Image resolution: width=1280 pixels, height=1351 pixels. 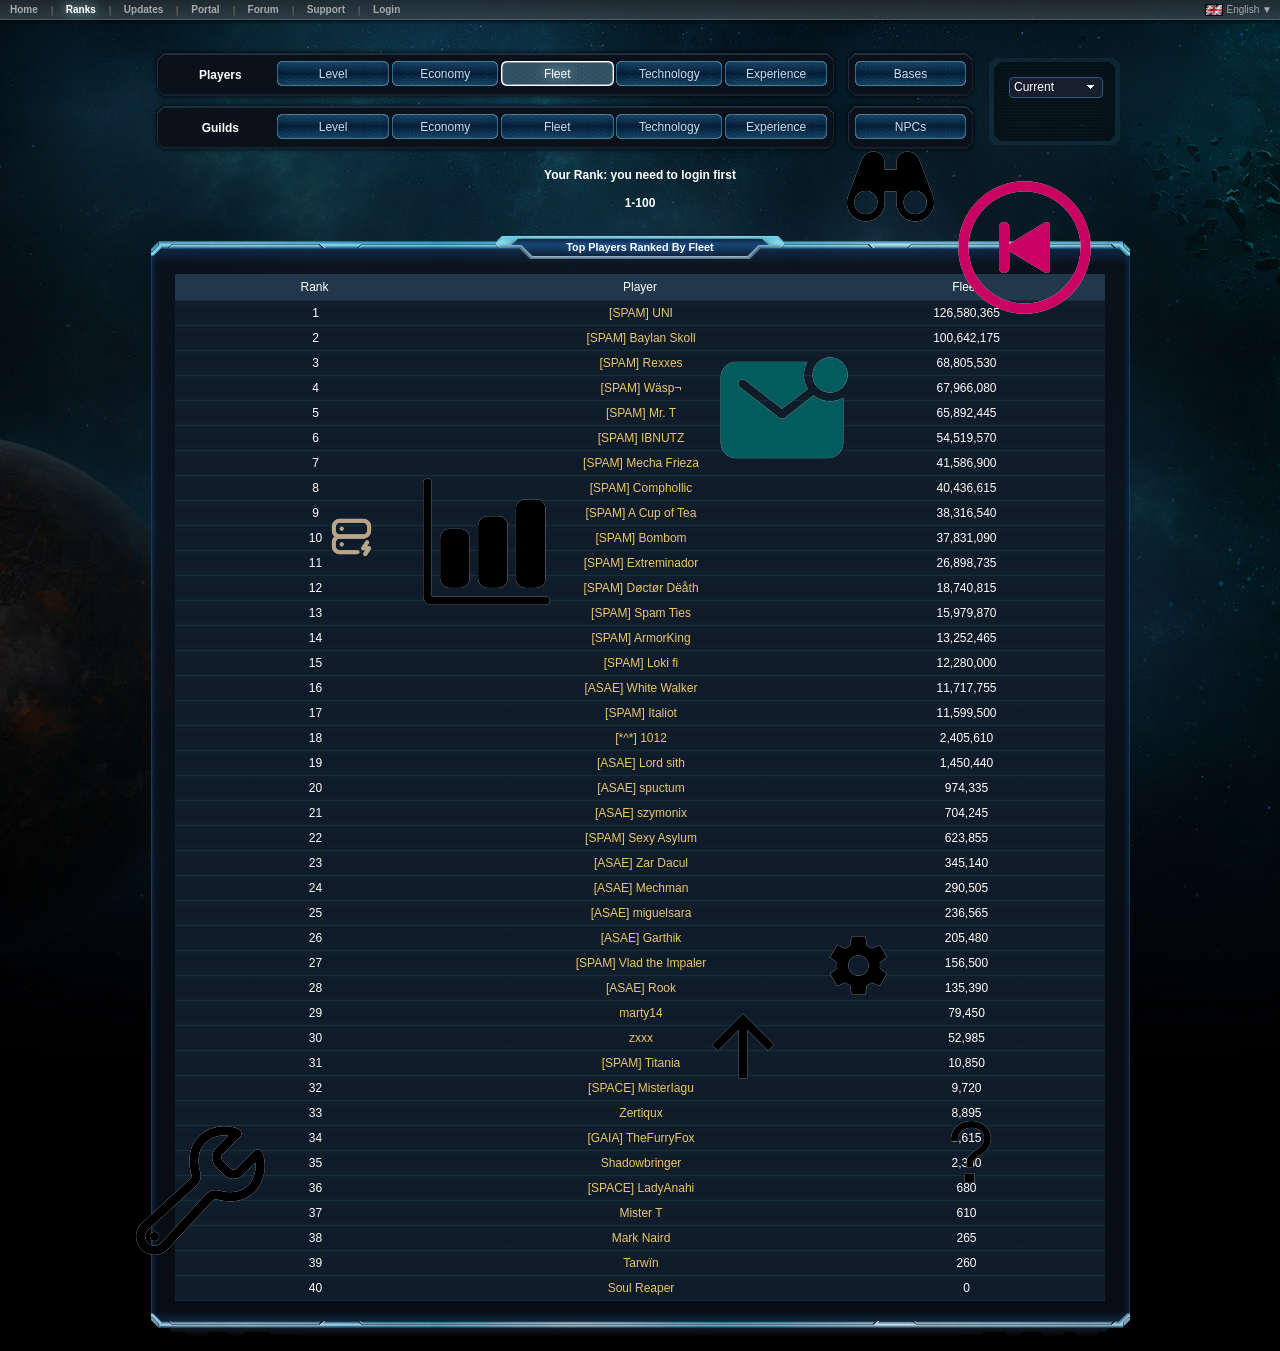 What do you see at coordinates (890, 186) in the screenshot?
I see `search or explore content` at bounding box center [890, 186].